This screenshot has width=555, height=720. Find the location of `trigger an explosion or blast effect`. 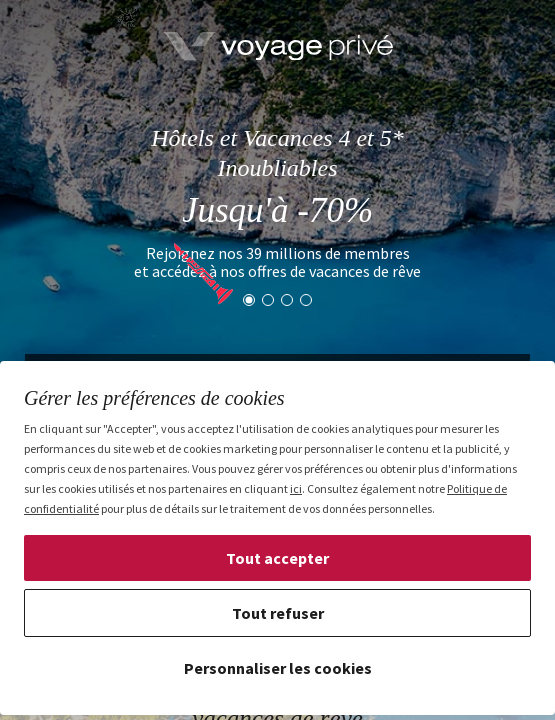

trigger an explosion or blast effect is located at coordinates (127, 17).